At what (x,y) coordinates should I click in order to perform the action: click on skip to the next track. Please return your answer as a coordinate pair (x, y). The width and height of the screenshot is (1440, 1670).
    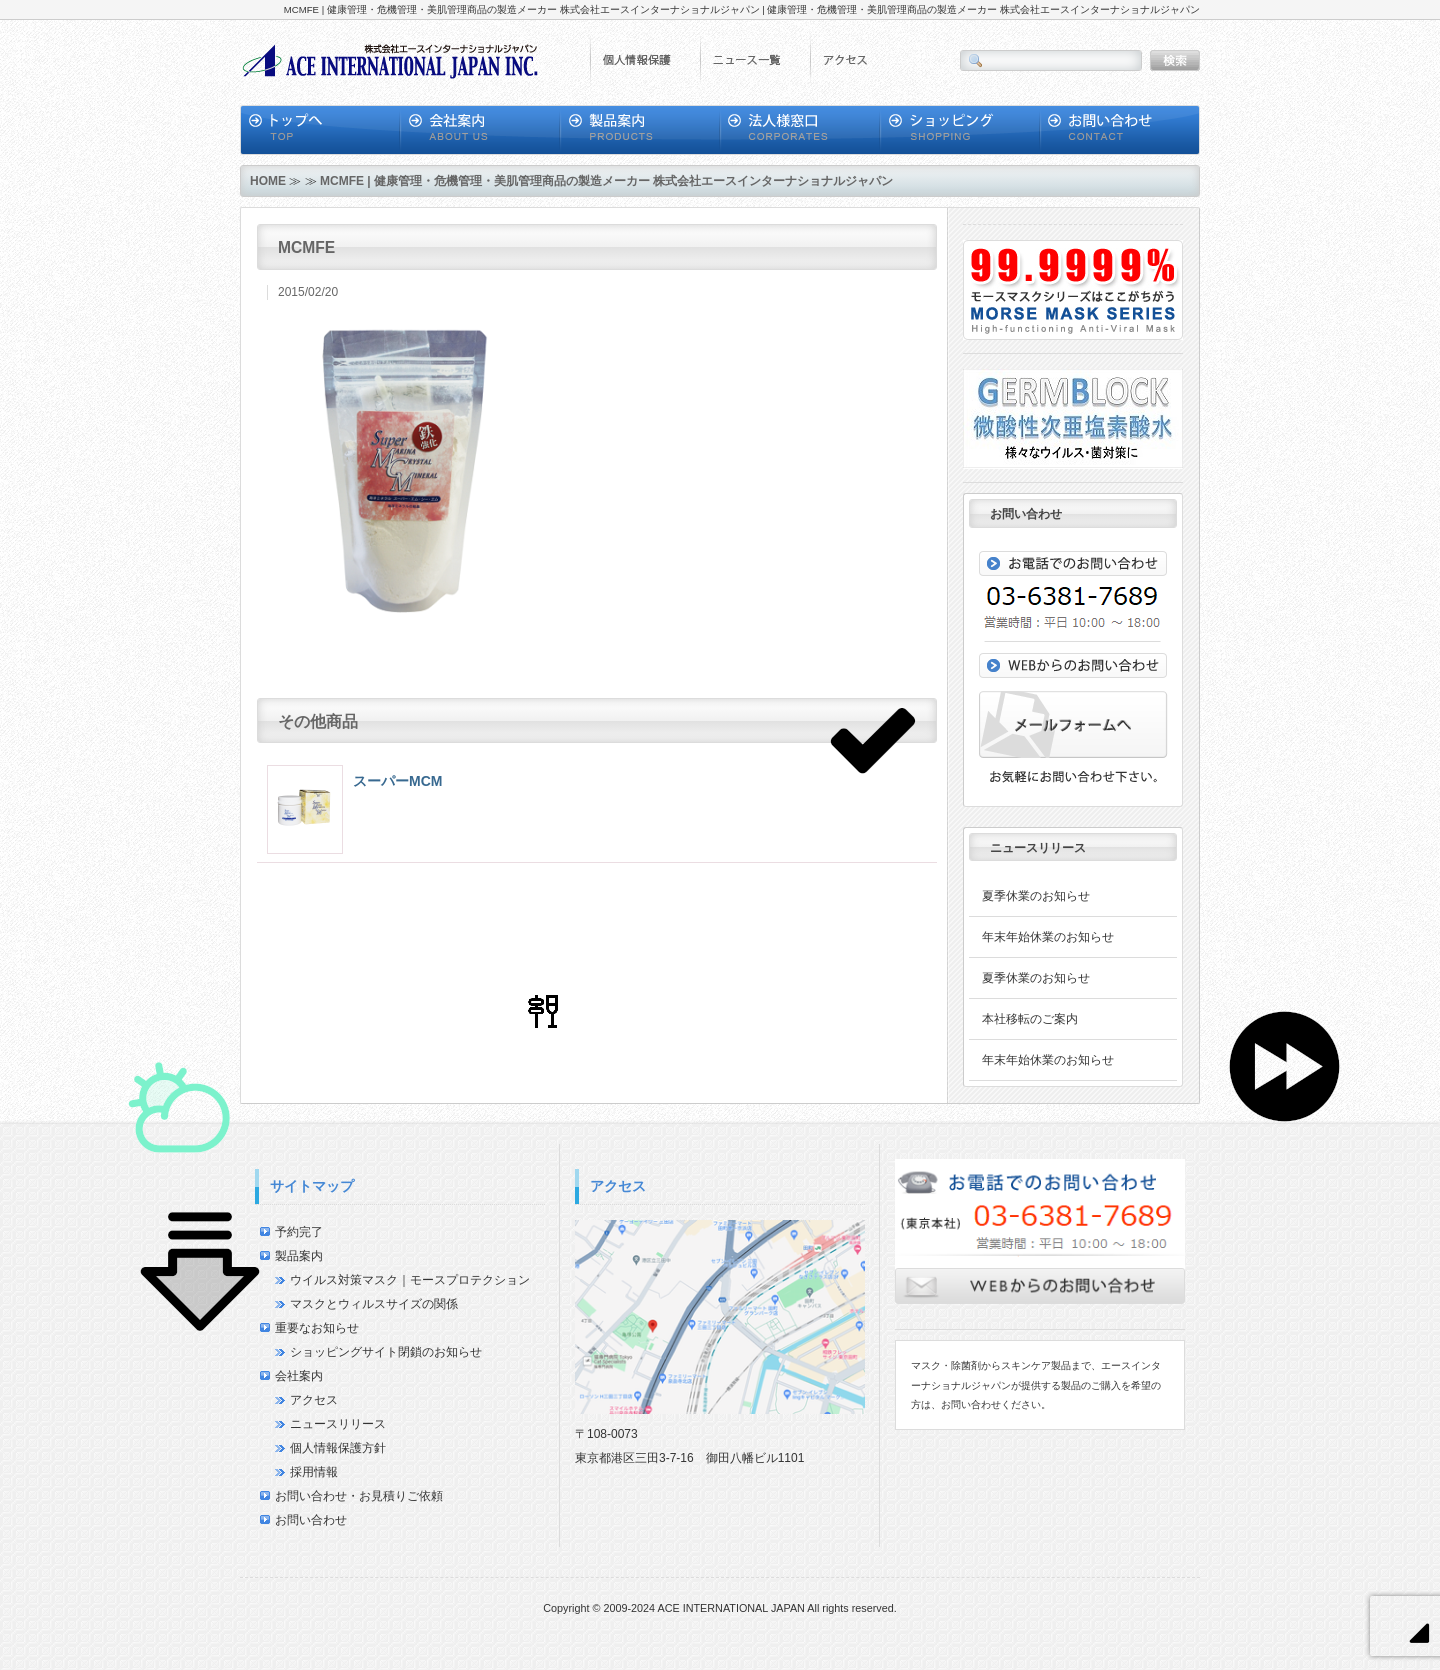
    Looking at the image, I should click on (1284, 1066).